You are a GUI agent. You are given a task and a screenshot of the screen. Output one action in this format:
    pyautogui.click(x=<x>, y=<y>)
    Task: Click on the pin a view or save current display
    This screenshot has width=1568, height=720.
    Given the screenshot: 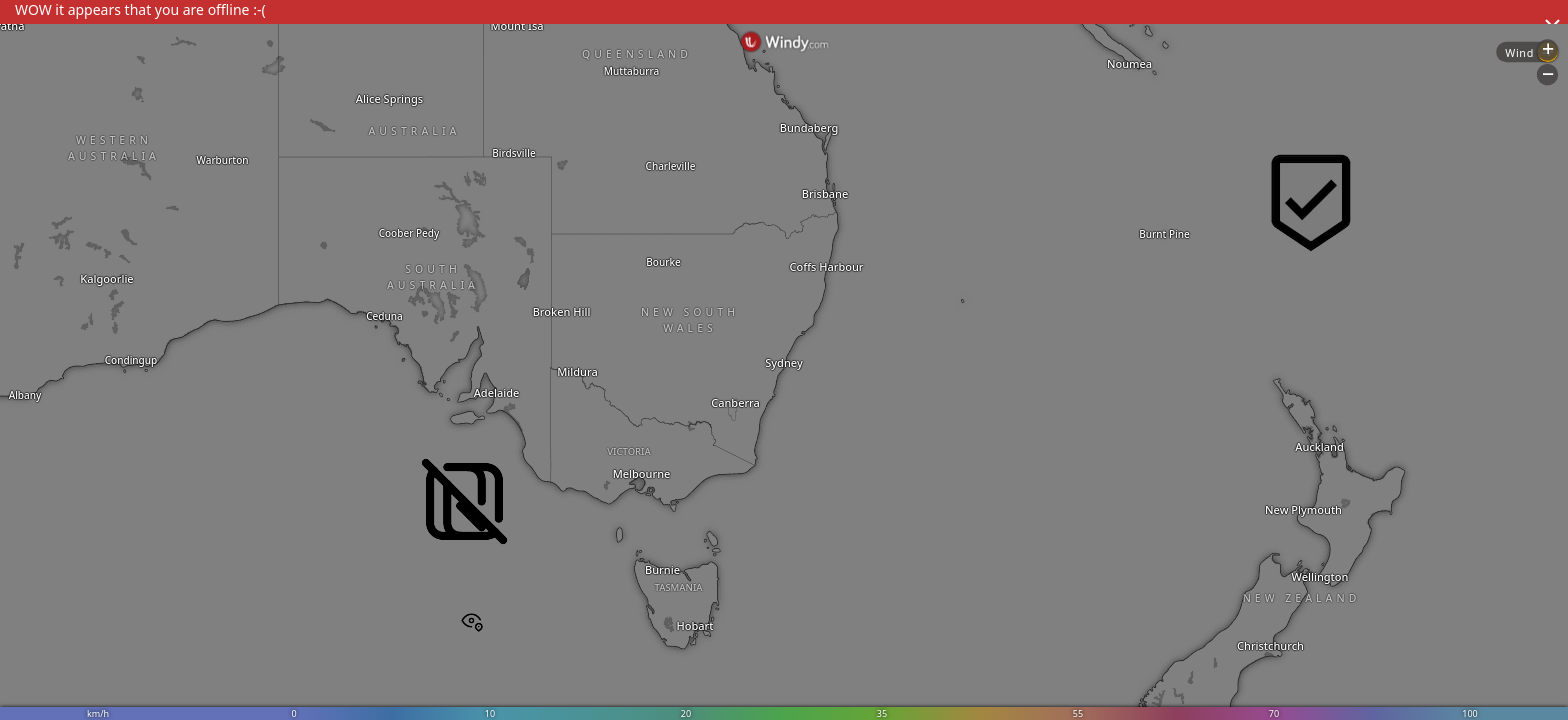 What is the action you would take?
    pyautogui.click(x=471, y=620)
    